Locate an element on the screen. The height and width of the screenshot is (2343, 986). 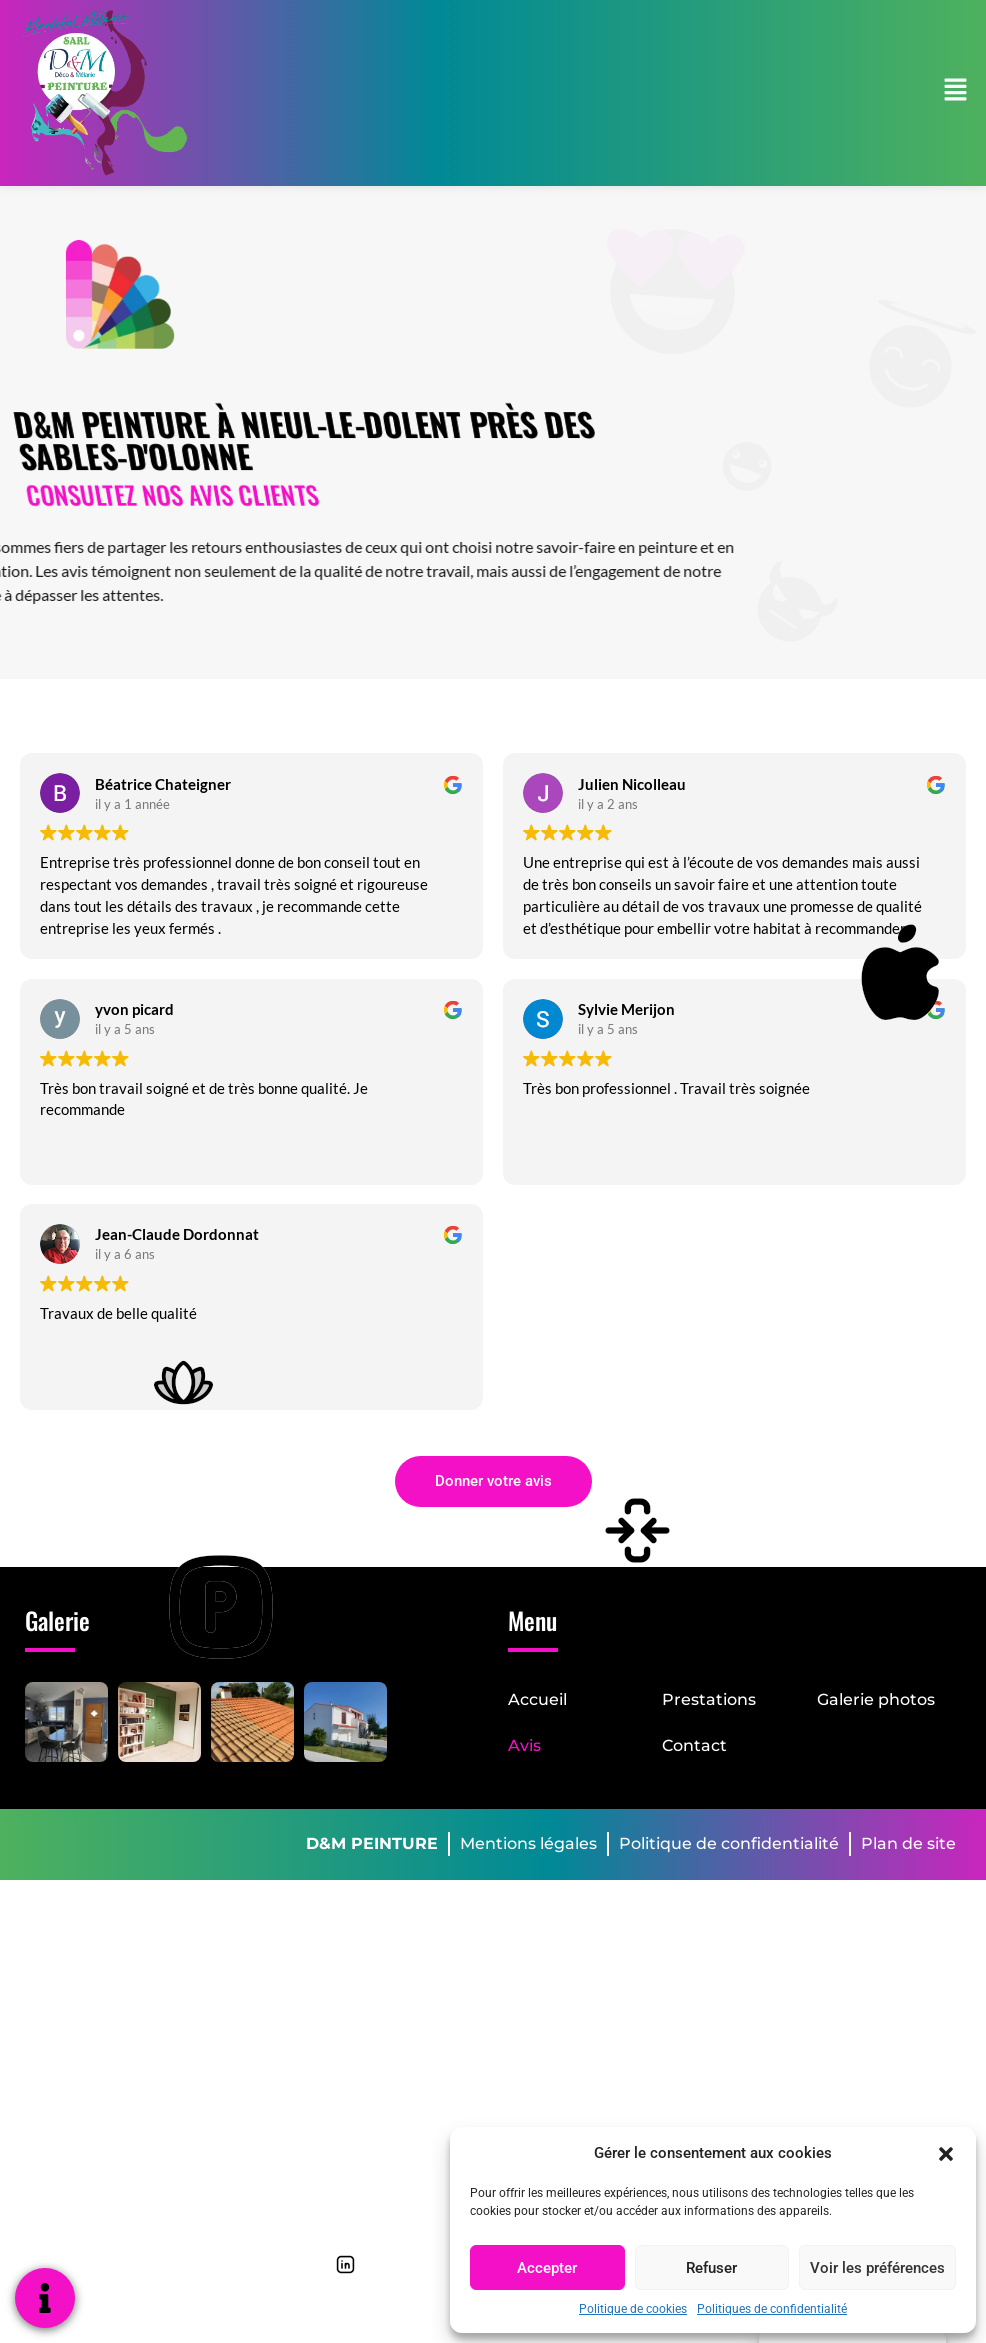
open meditation or mindfulness feature is located at coordinates (183, 1384).